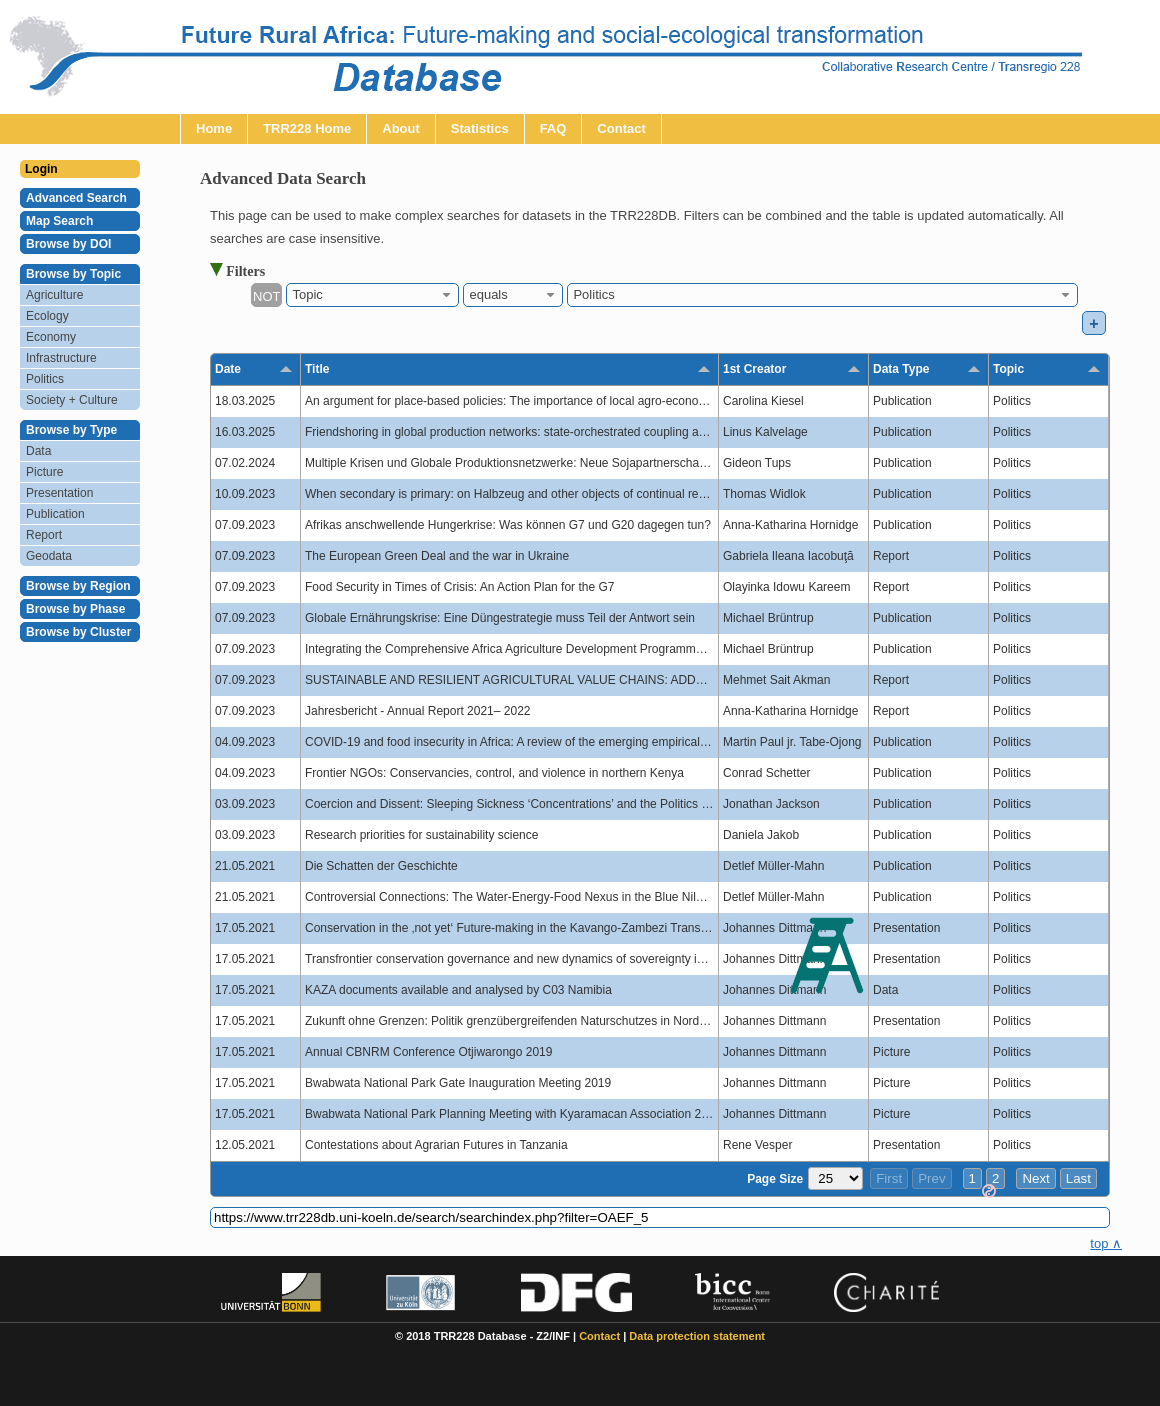 The height and width of the screenshot is (1406, 1160). I want to click on access tools or equipment section, so click(828, 955).